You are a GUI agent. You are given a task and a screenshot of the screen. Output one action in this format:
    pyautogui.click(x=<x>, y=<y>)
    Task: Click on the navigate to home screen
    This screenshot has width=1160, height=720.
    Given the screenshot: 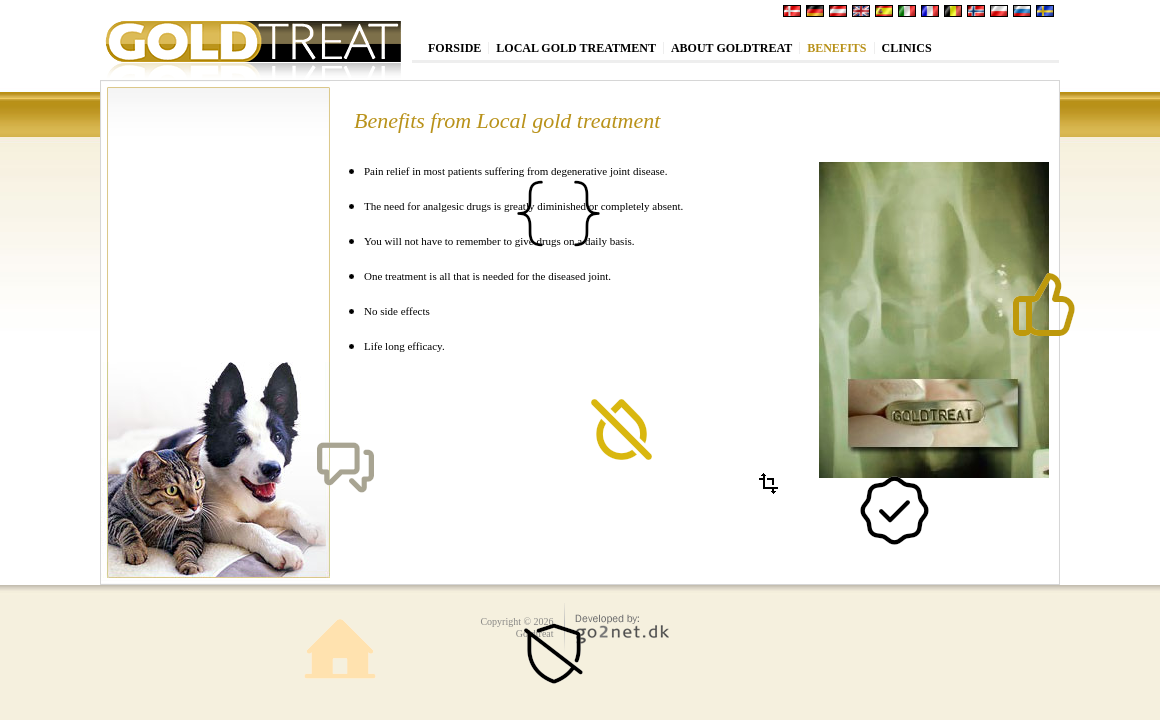 What is the action you would take?
    pyautogui.click(x=340, y=650)
    